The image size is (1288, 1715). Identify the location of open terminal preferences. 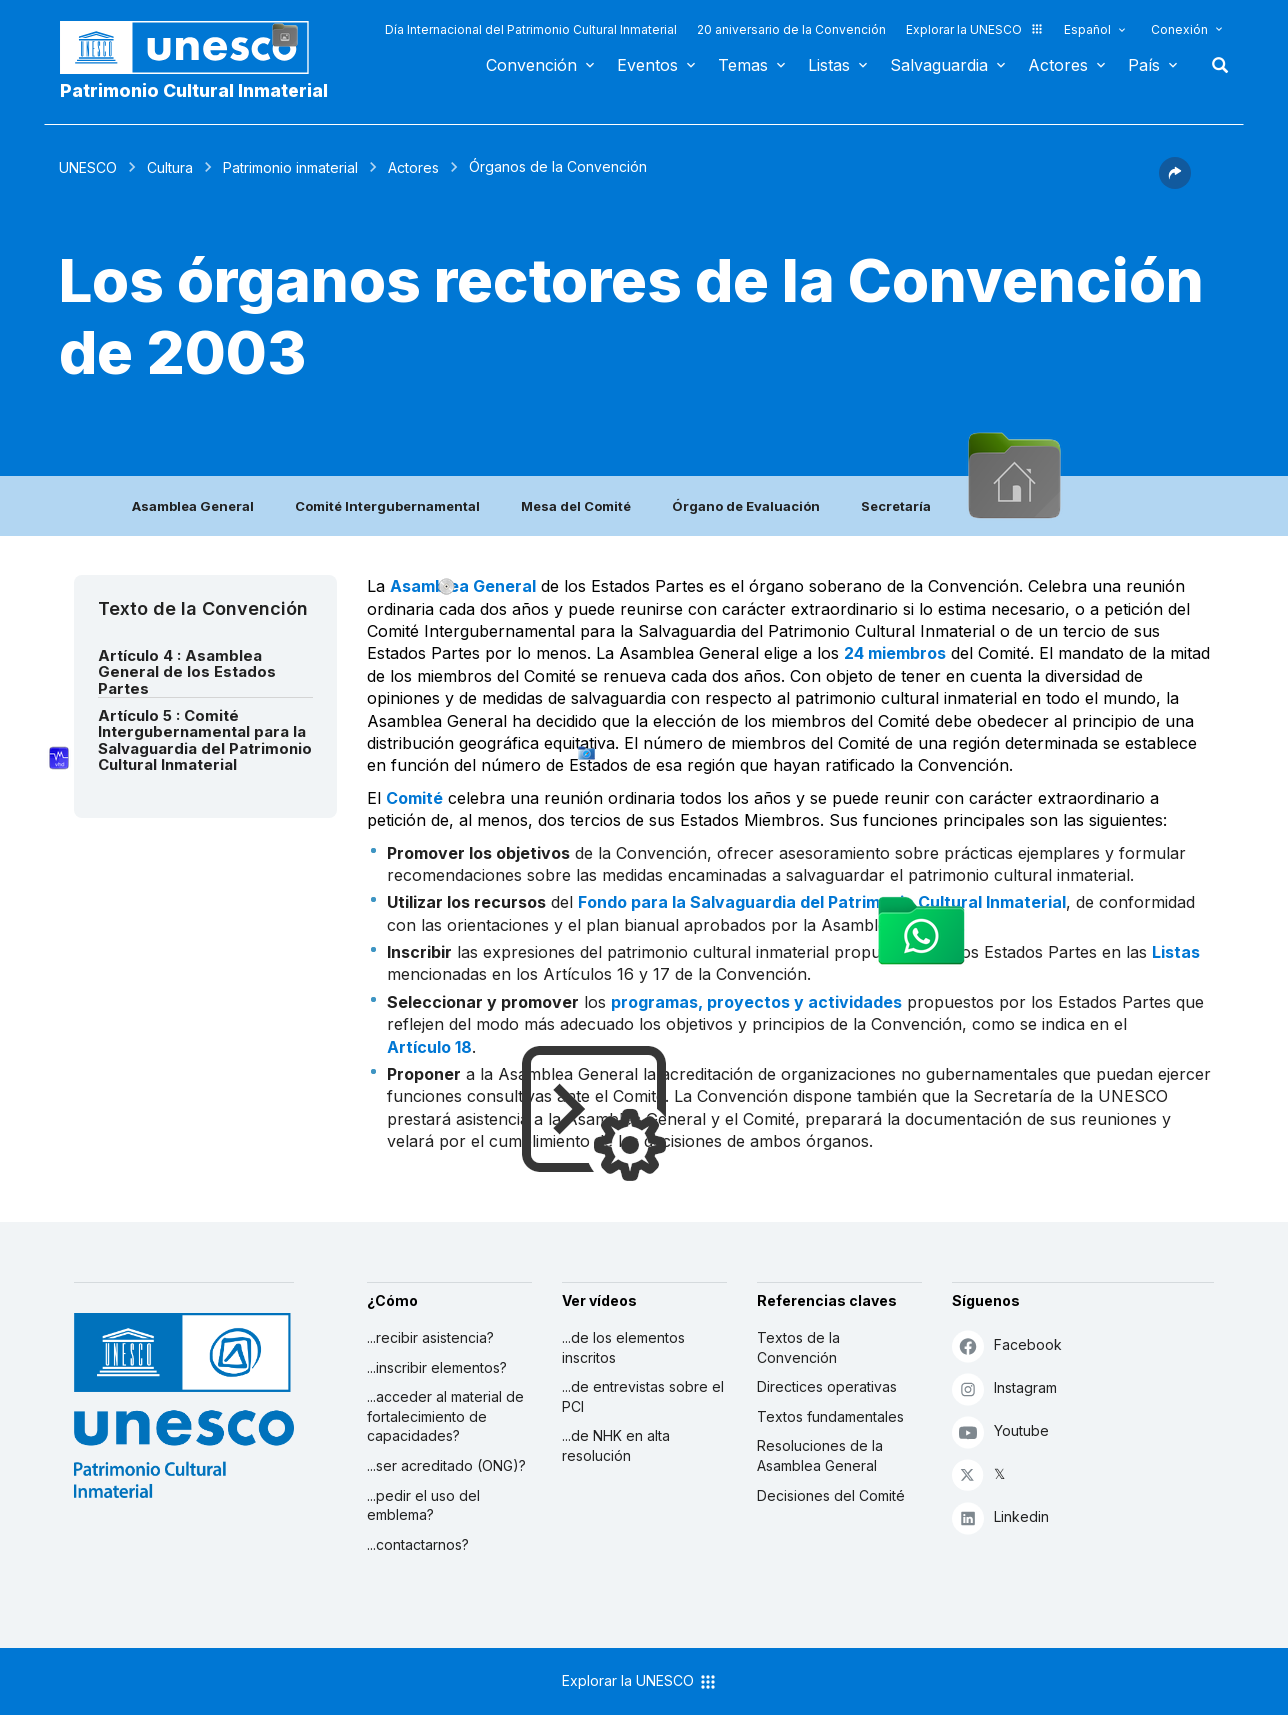
(594, 1109).